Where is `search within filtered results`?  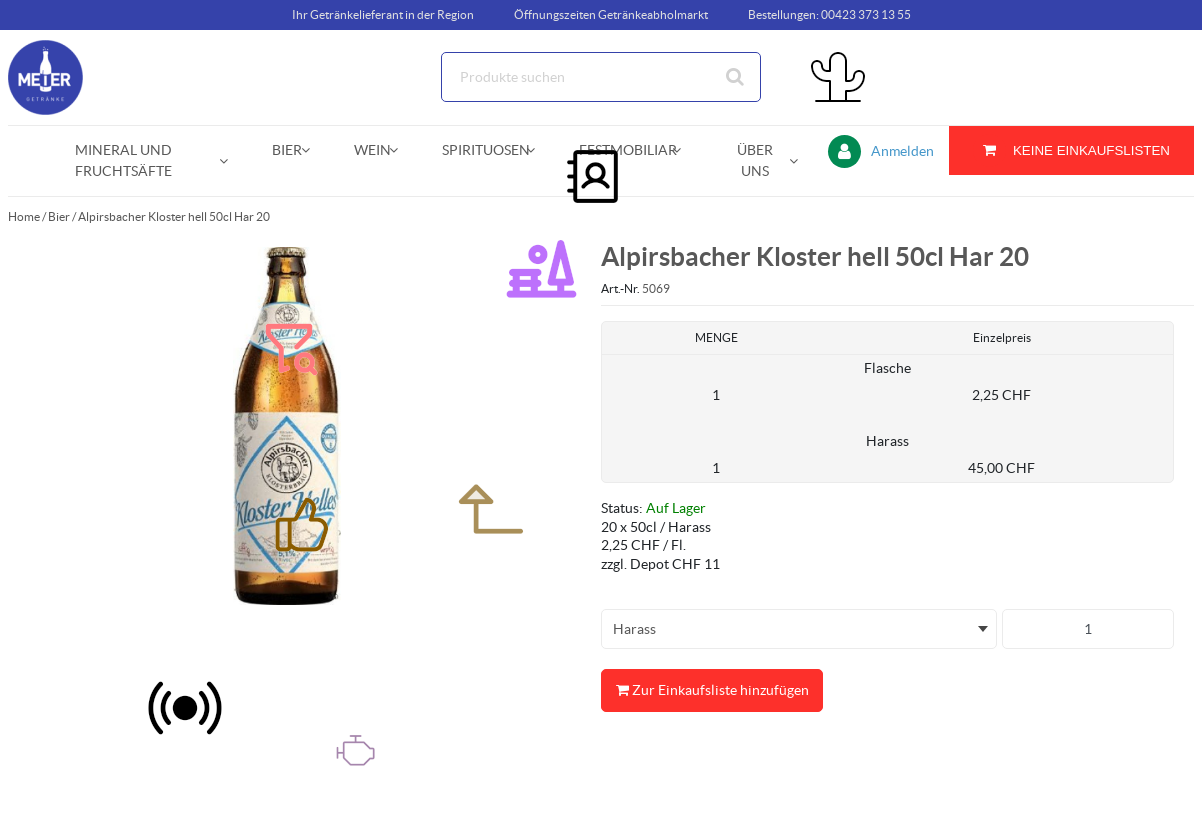
search within filtered results is located at coordinates (289, 347).